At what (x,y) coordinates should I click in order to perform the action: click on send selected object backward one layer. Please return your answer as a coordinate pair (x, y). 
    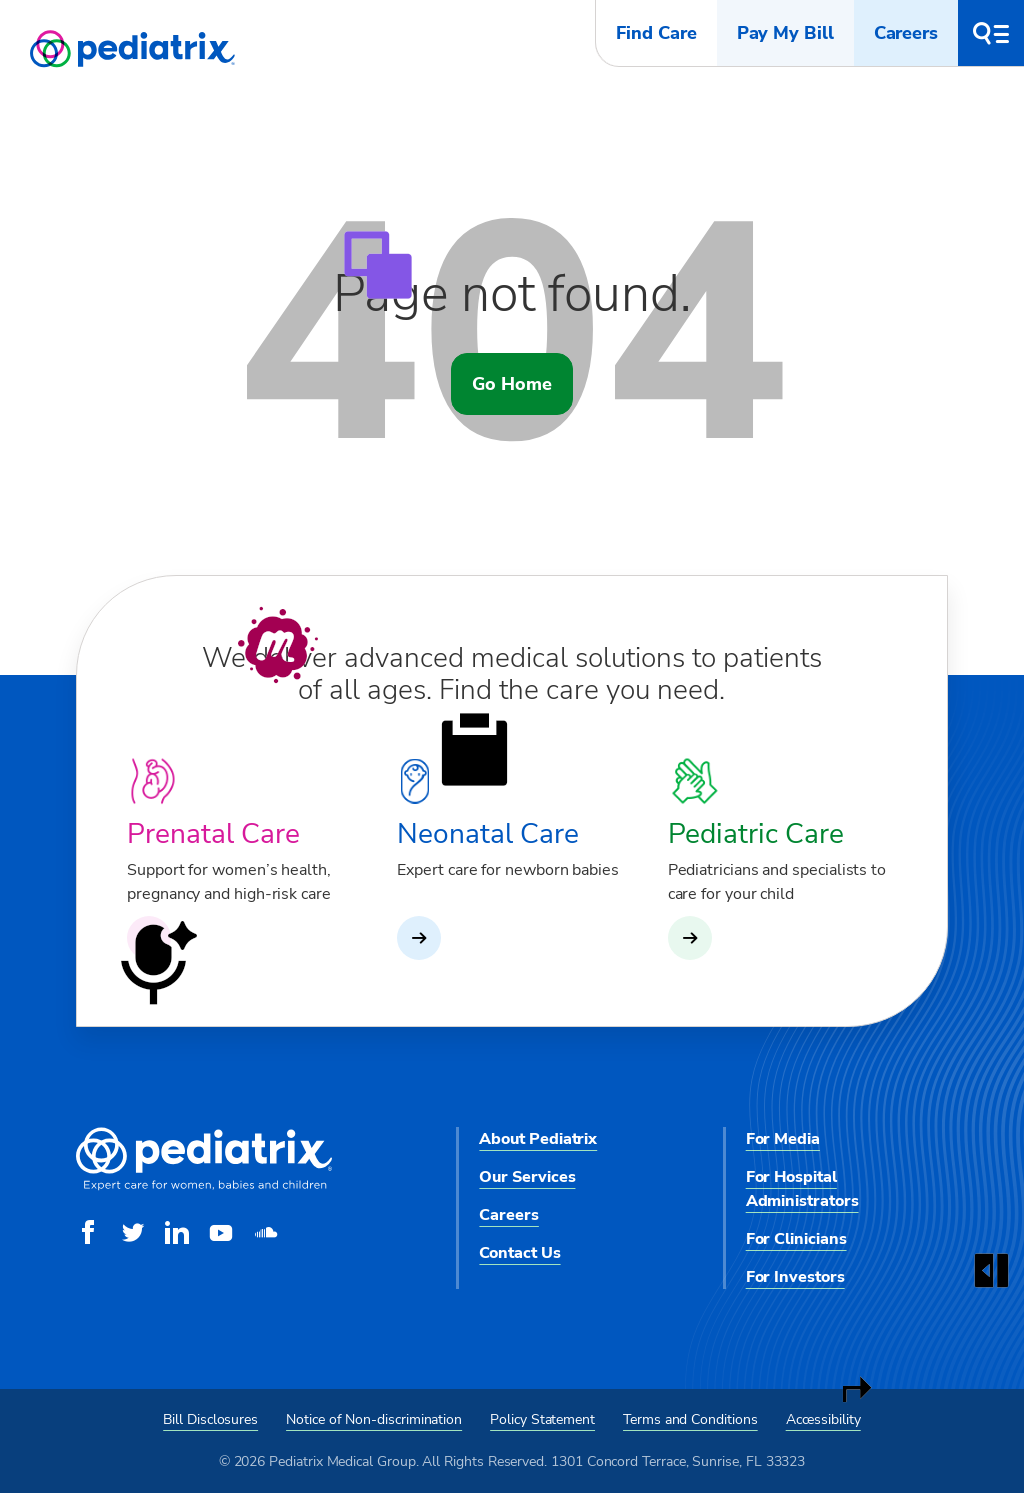
    Looking at the image, I should click on (378, 265).